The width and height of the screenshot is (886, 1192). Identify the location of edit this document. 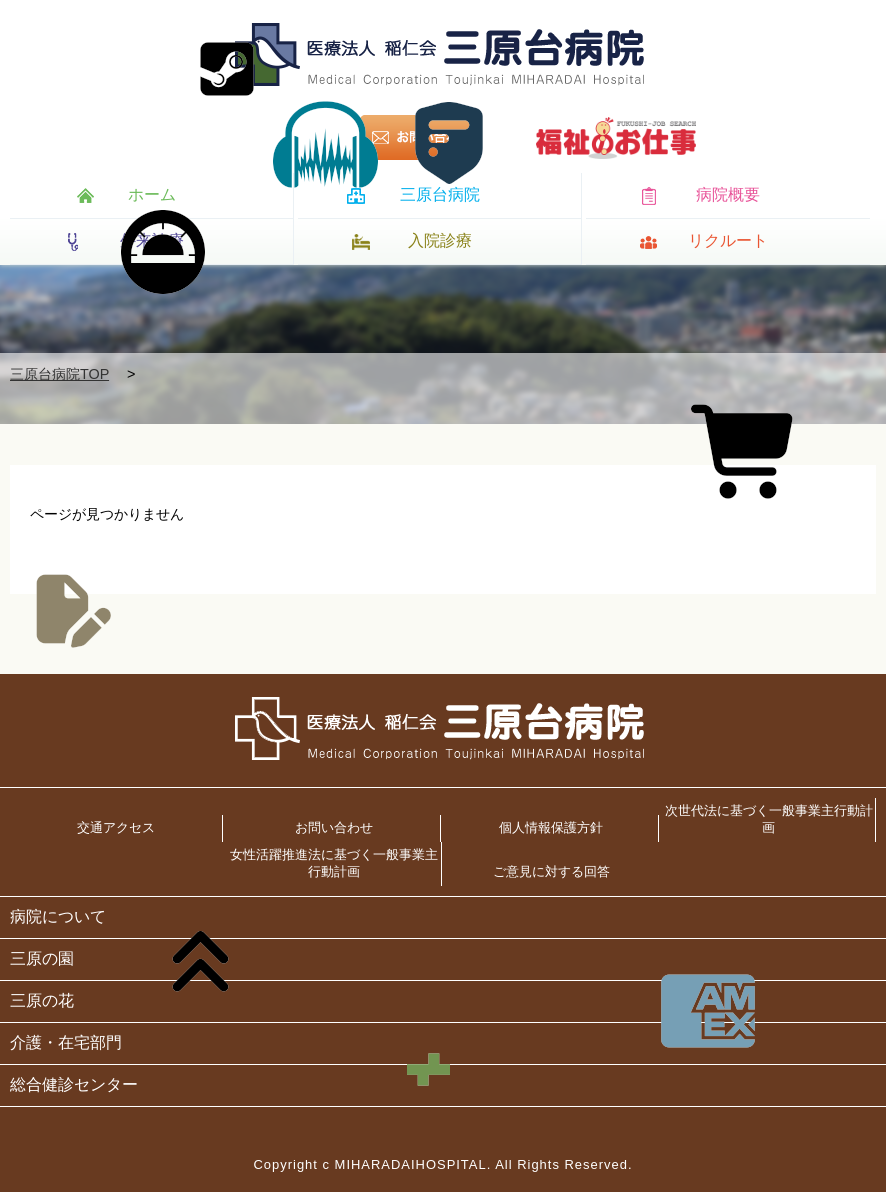
(71, 609).